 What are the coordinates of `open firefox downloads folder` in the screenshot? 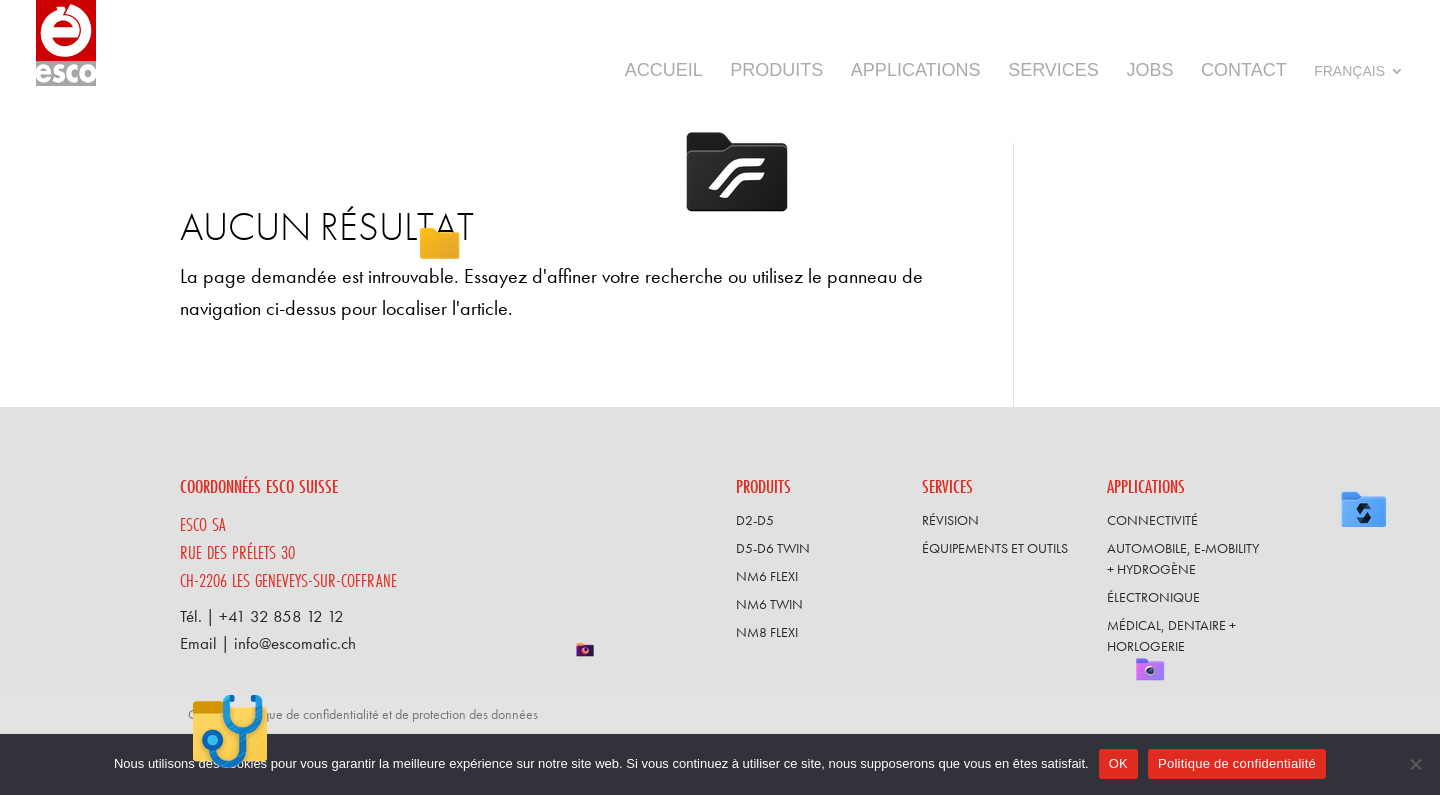 It's located at (585, 650).